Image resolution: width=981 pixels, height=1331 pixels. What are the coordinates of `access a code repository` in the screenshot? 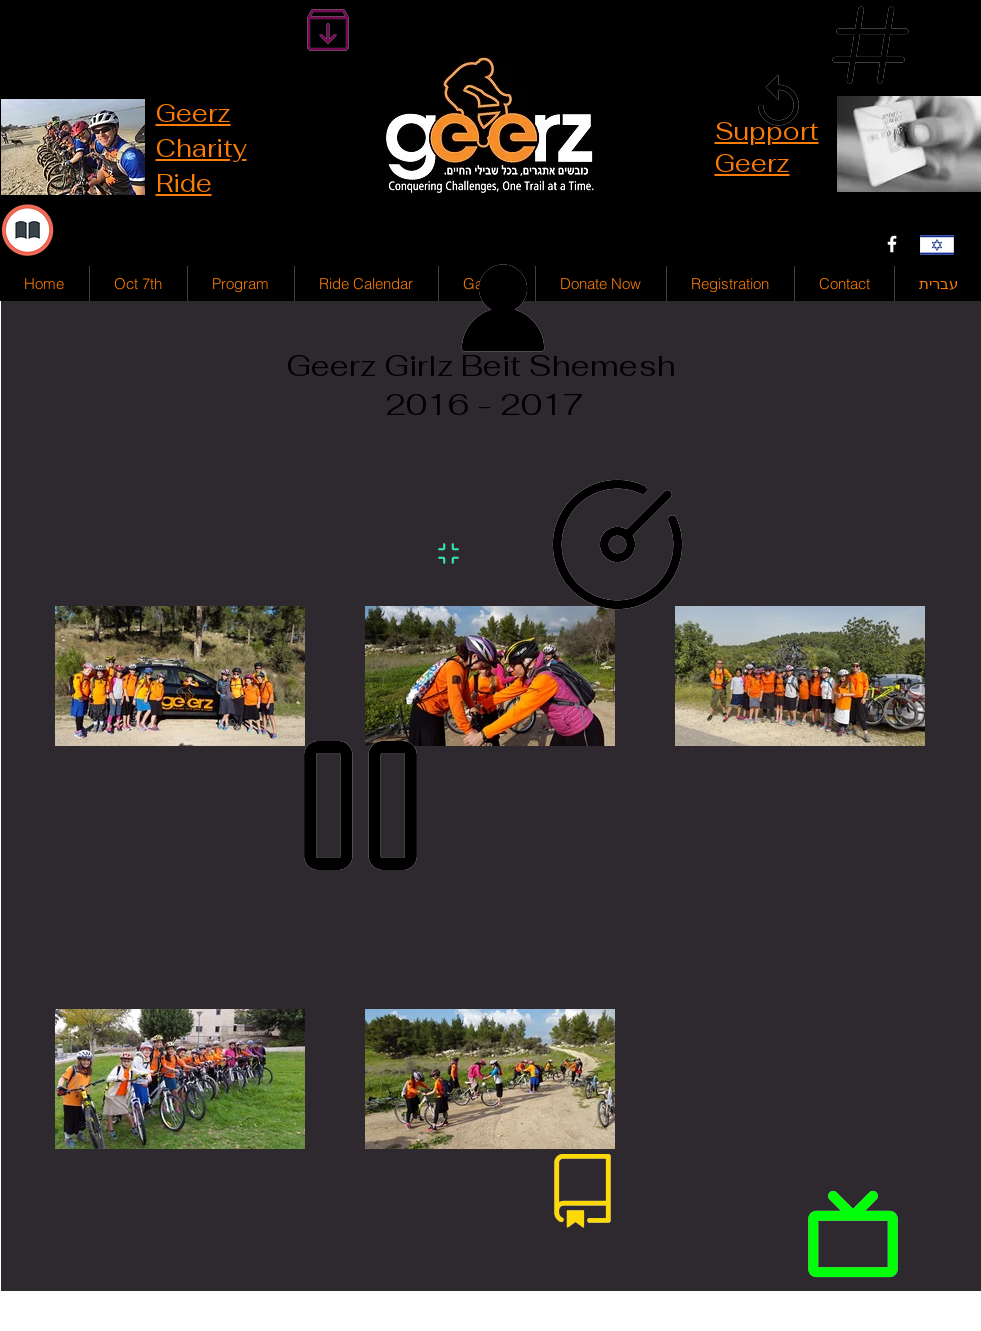 It's located at (582, 1191).